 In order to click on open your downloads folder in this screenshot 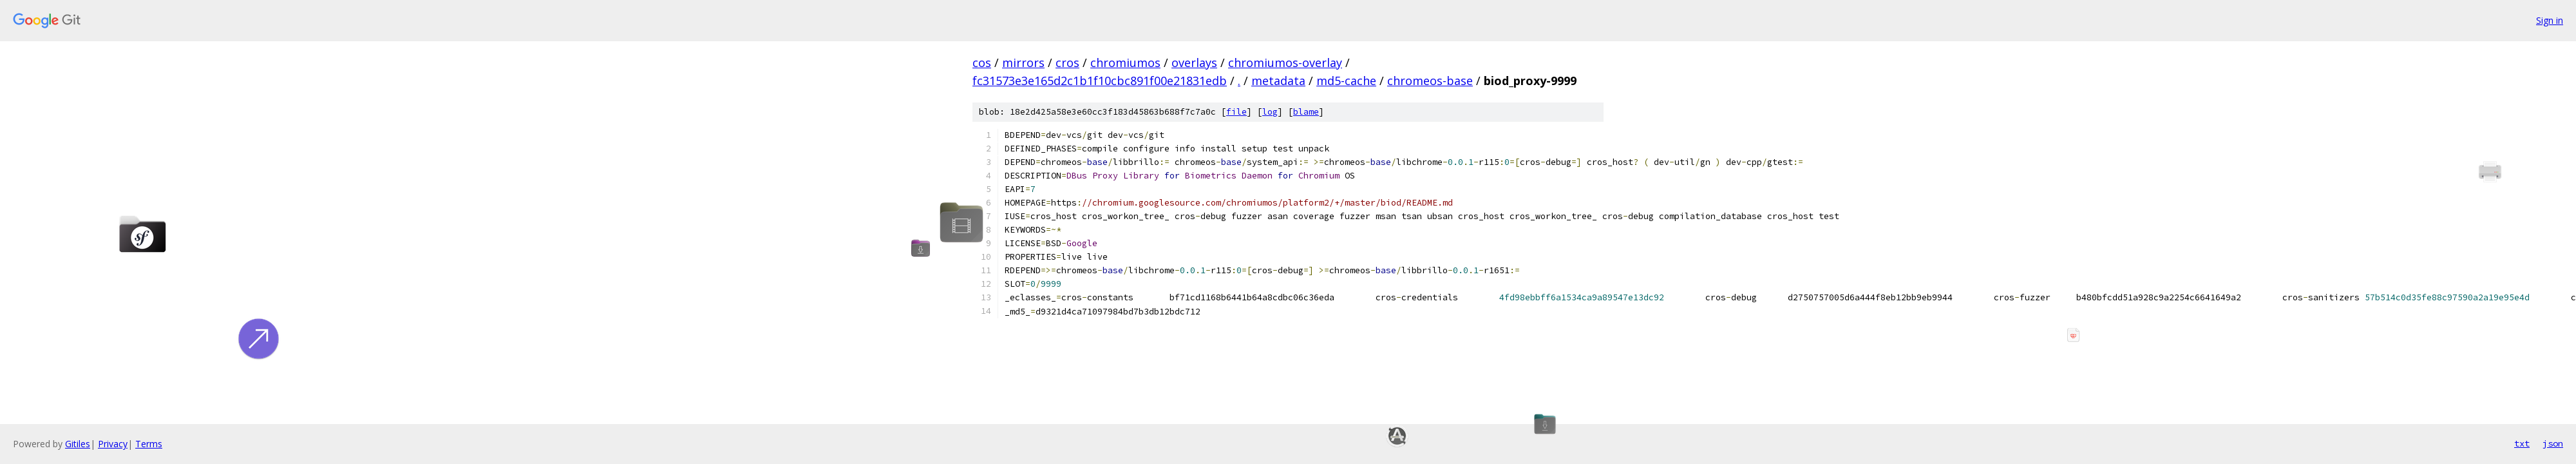, I will do `click(1545, 424)`.